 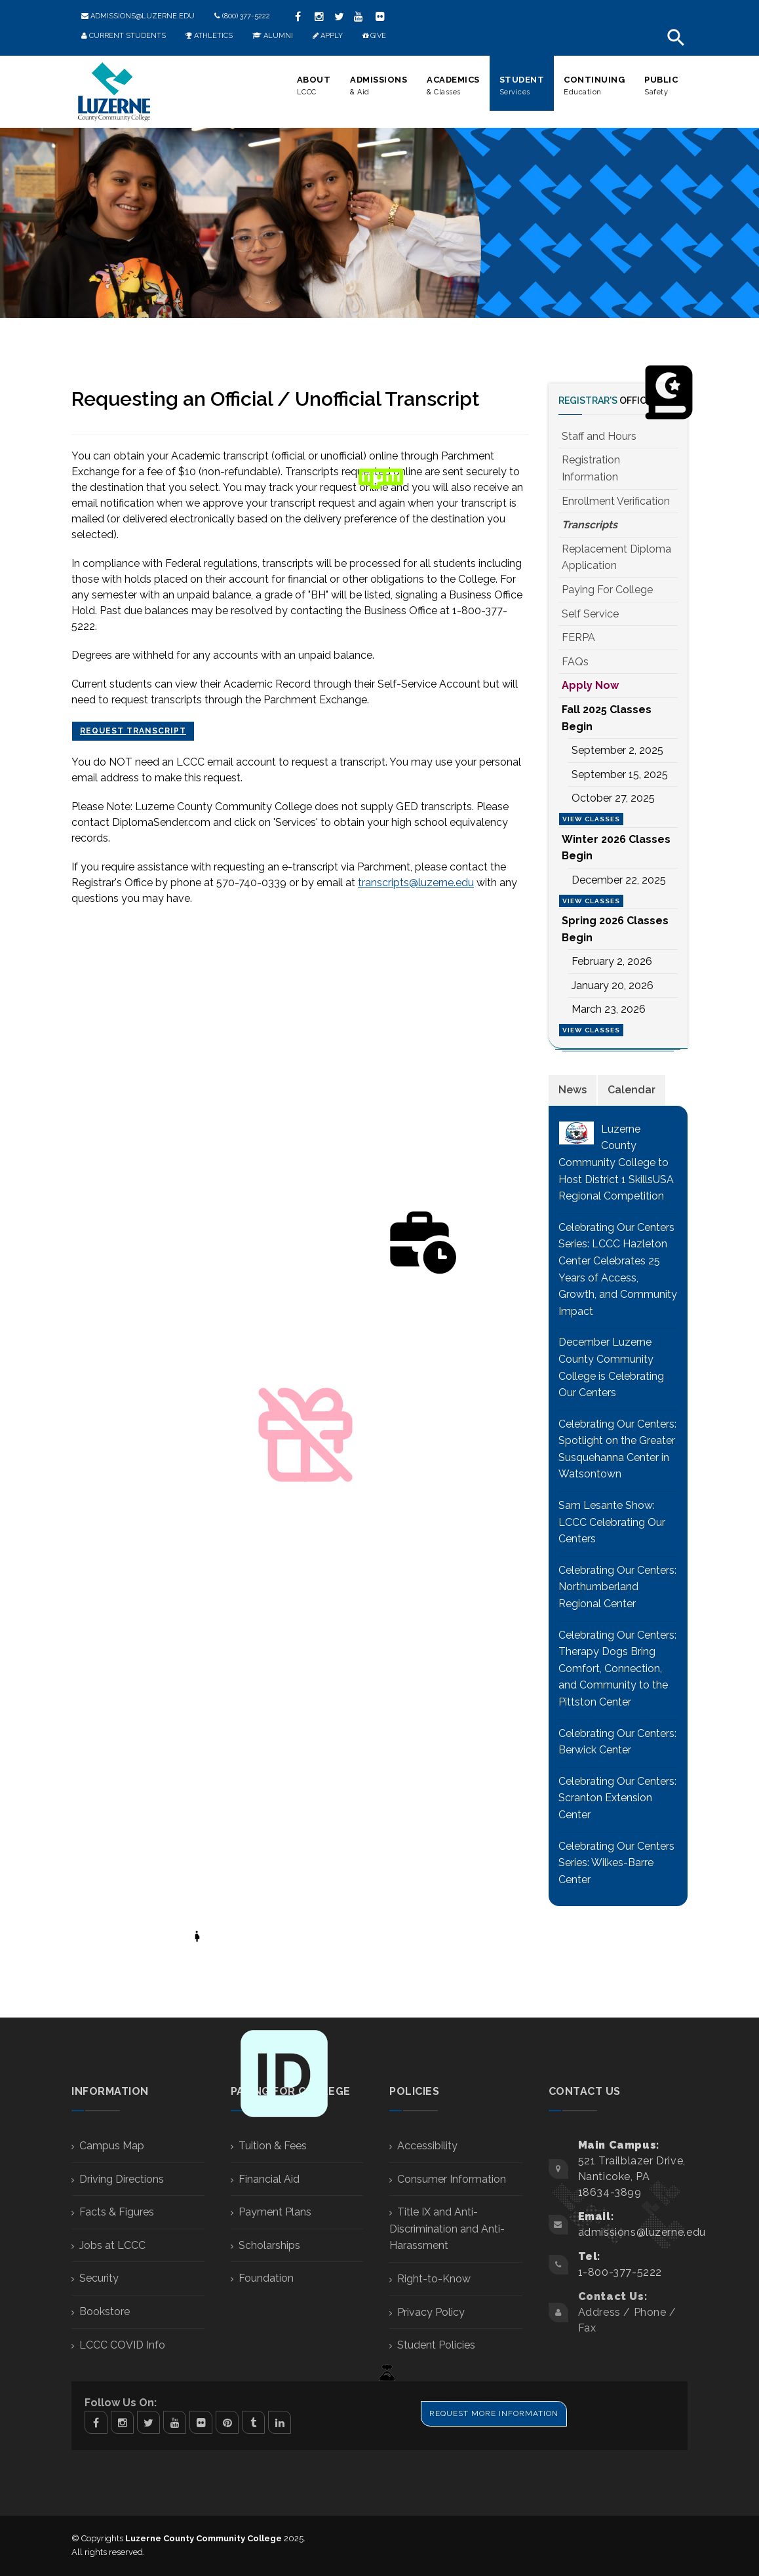 What do you see at coordinates (669, 392) in the screenshot?
I see `access quran or islamic religious texts` at bounding box center [669, 392].